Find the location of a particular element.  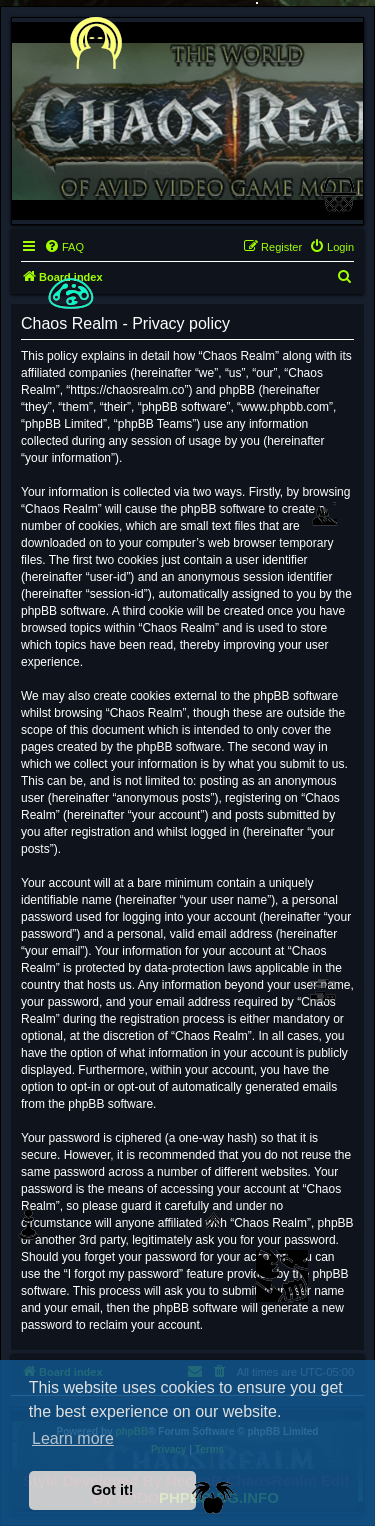

view your shopping basket is located at coordinates (339, 194).